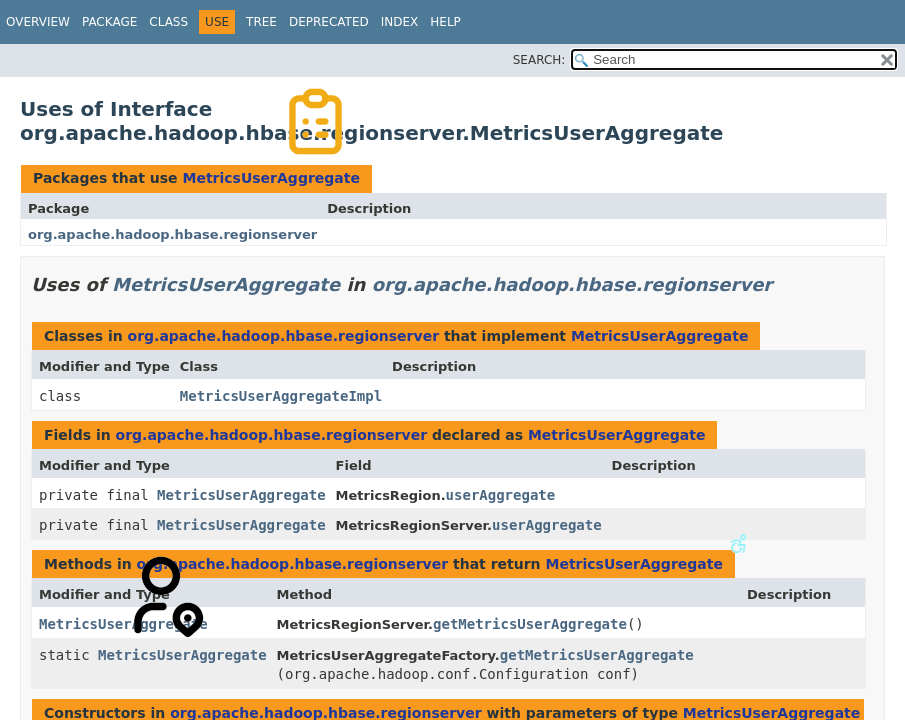  What do you see at coordinates (315, 121) in the screenshot?
I see `view checklist or task list` at bounding box center [315, 121].